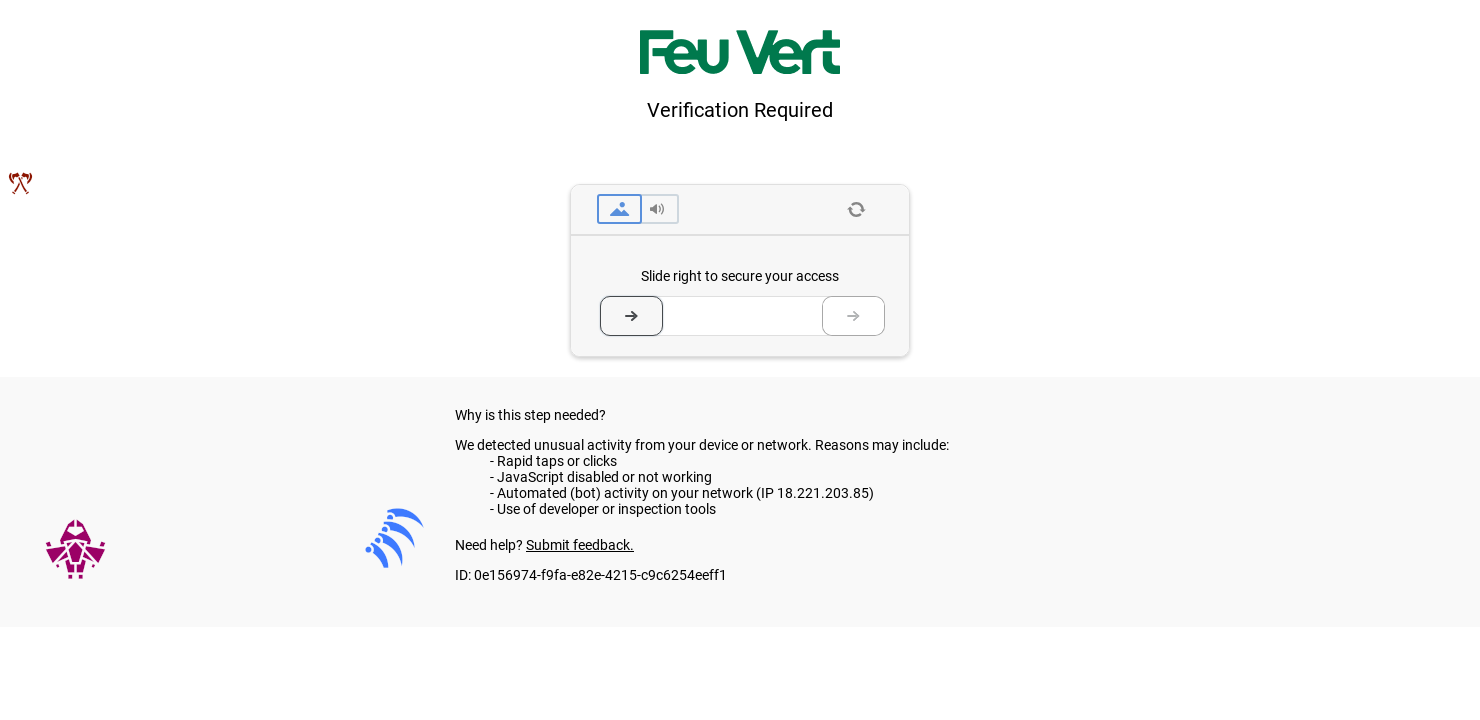  I want to click on access combat or battle features, so click(20, 183).